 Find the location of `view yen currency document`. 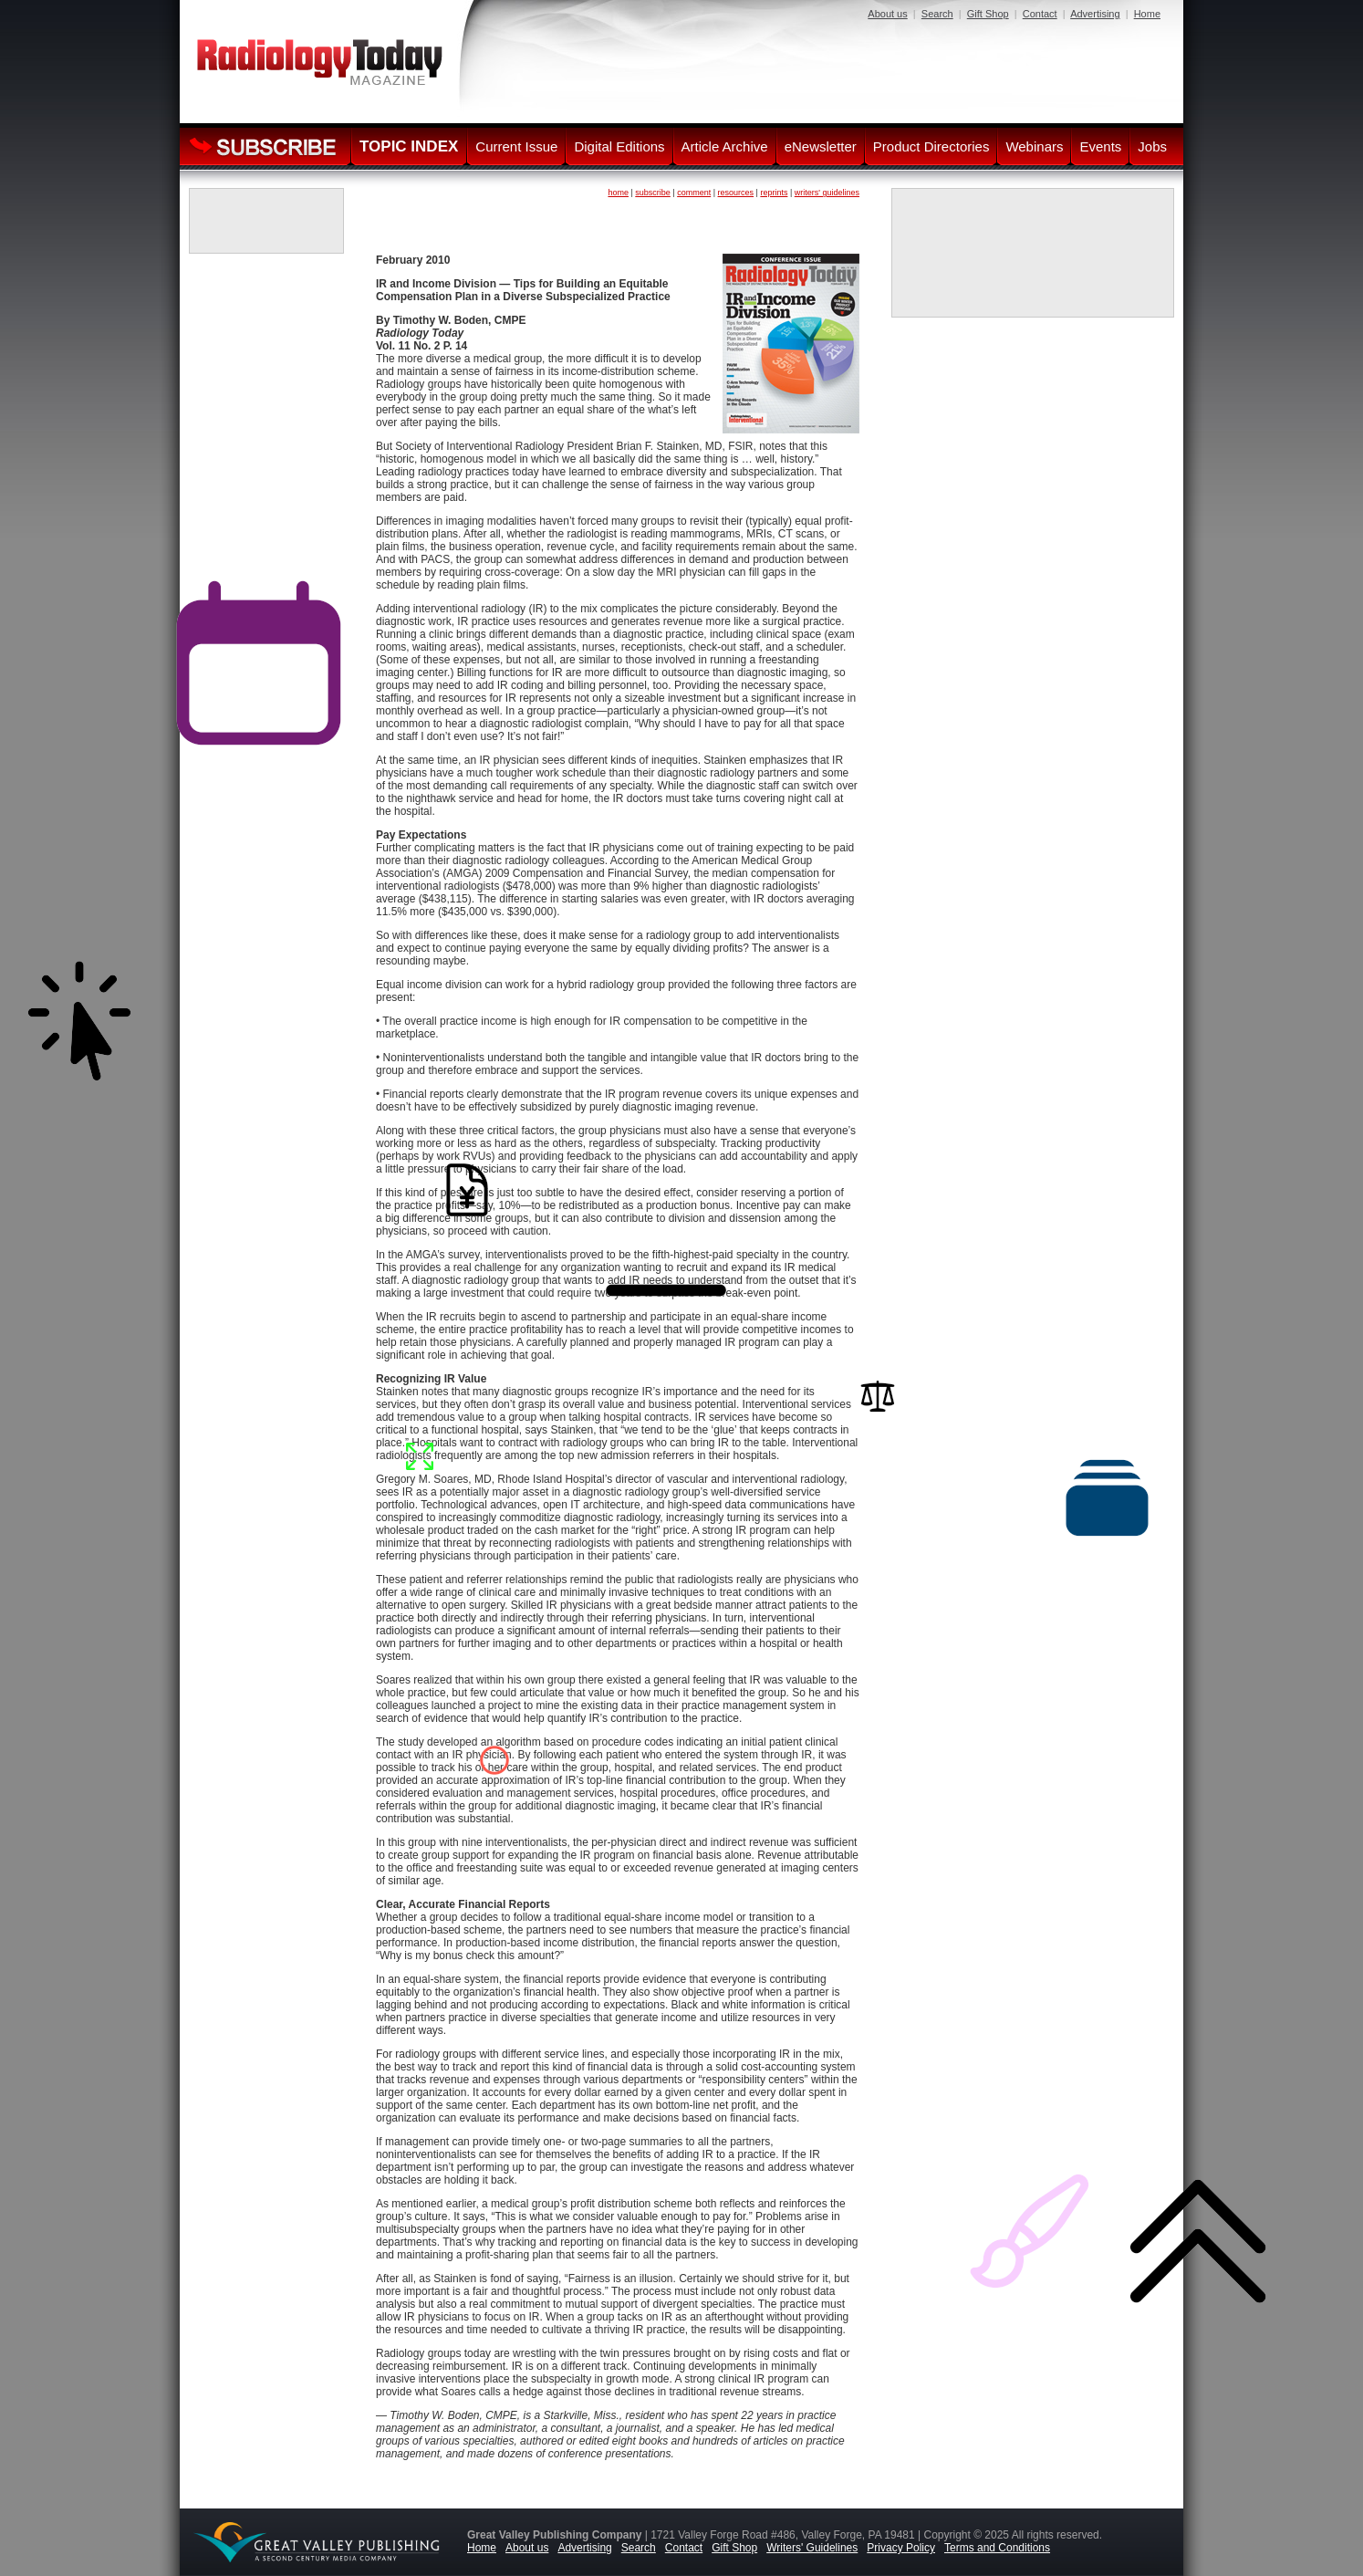

view yen currency document is located at coordinates (467, 1190).